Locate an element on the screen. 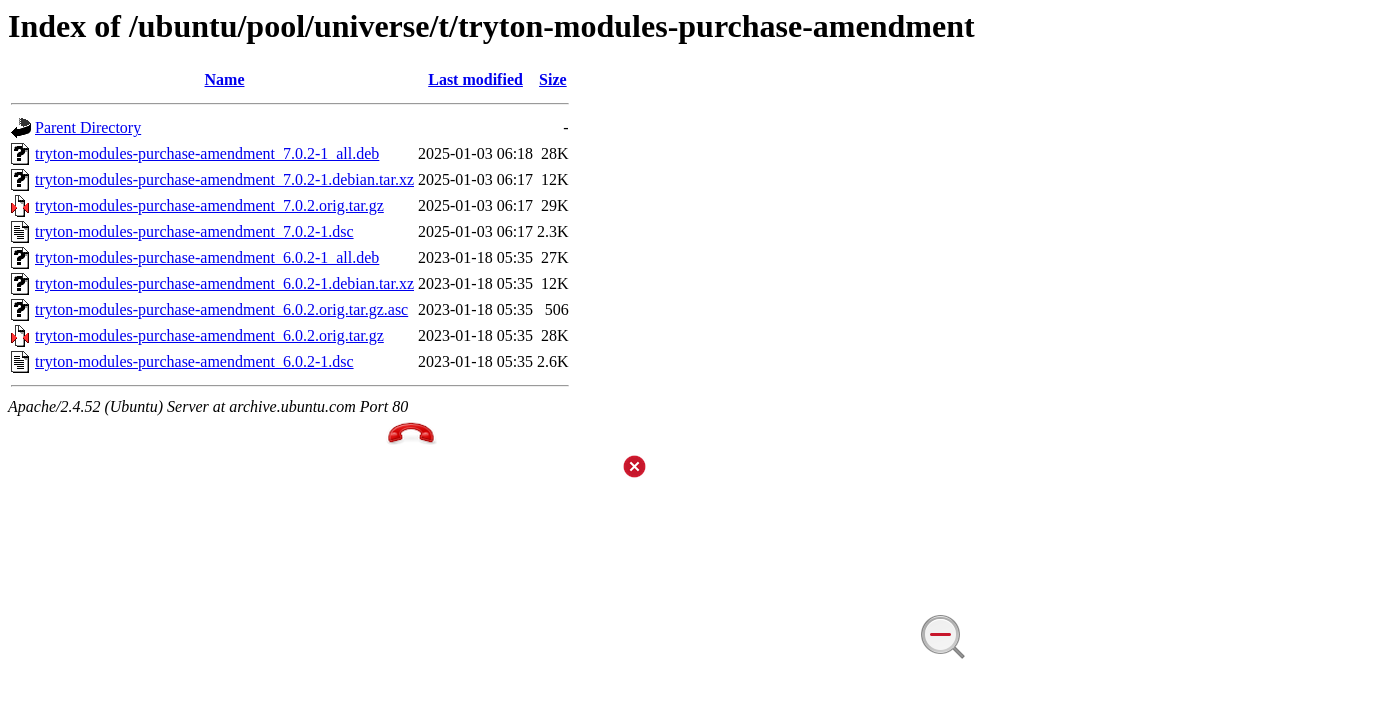 The height and width of the screenshot is (720, 1397). stop or cancel the current action is located at coordinates (634, 466).